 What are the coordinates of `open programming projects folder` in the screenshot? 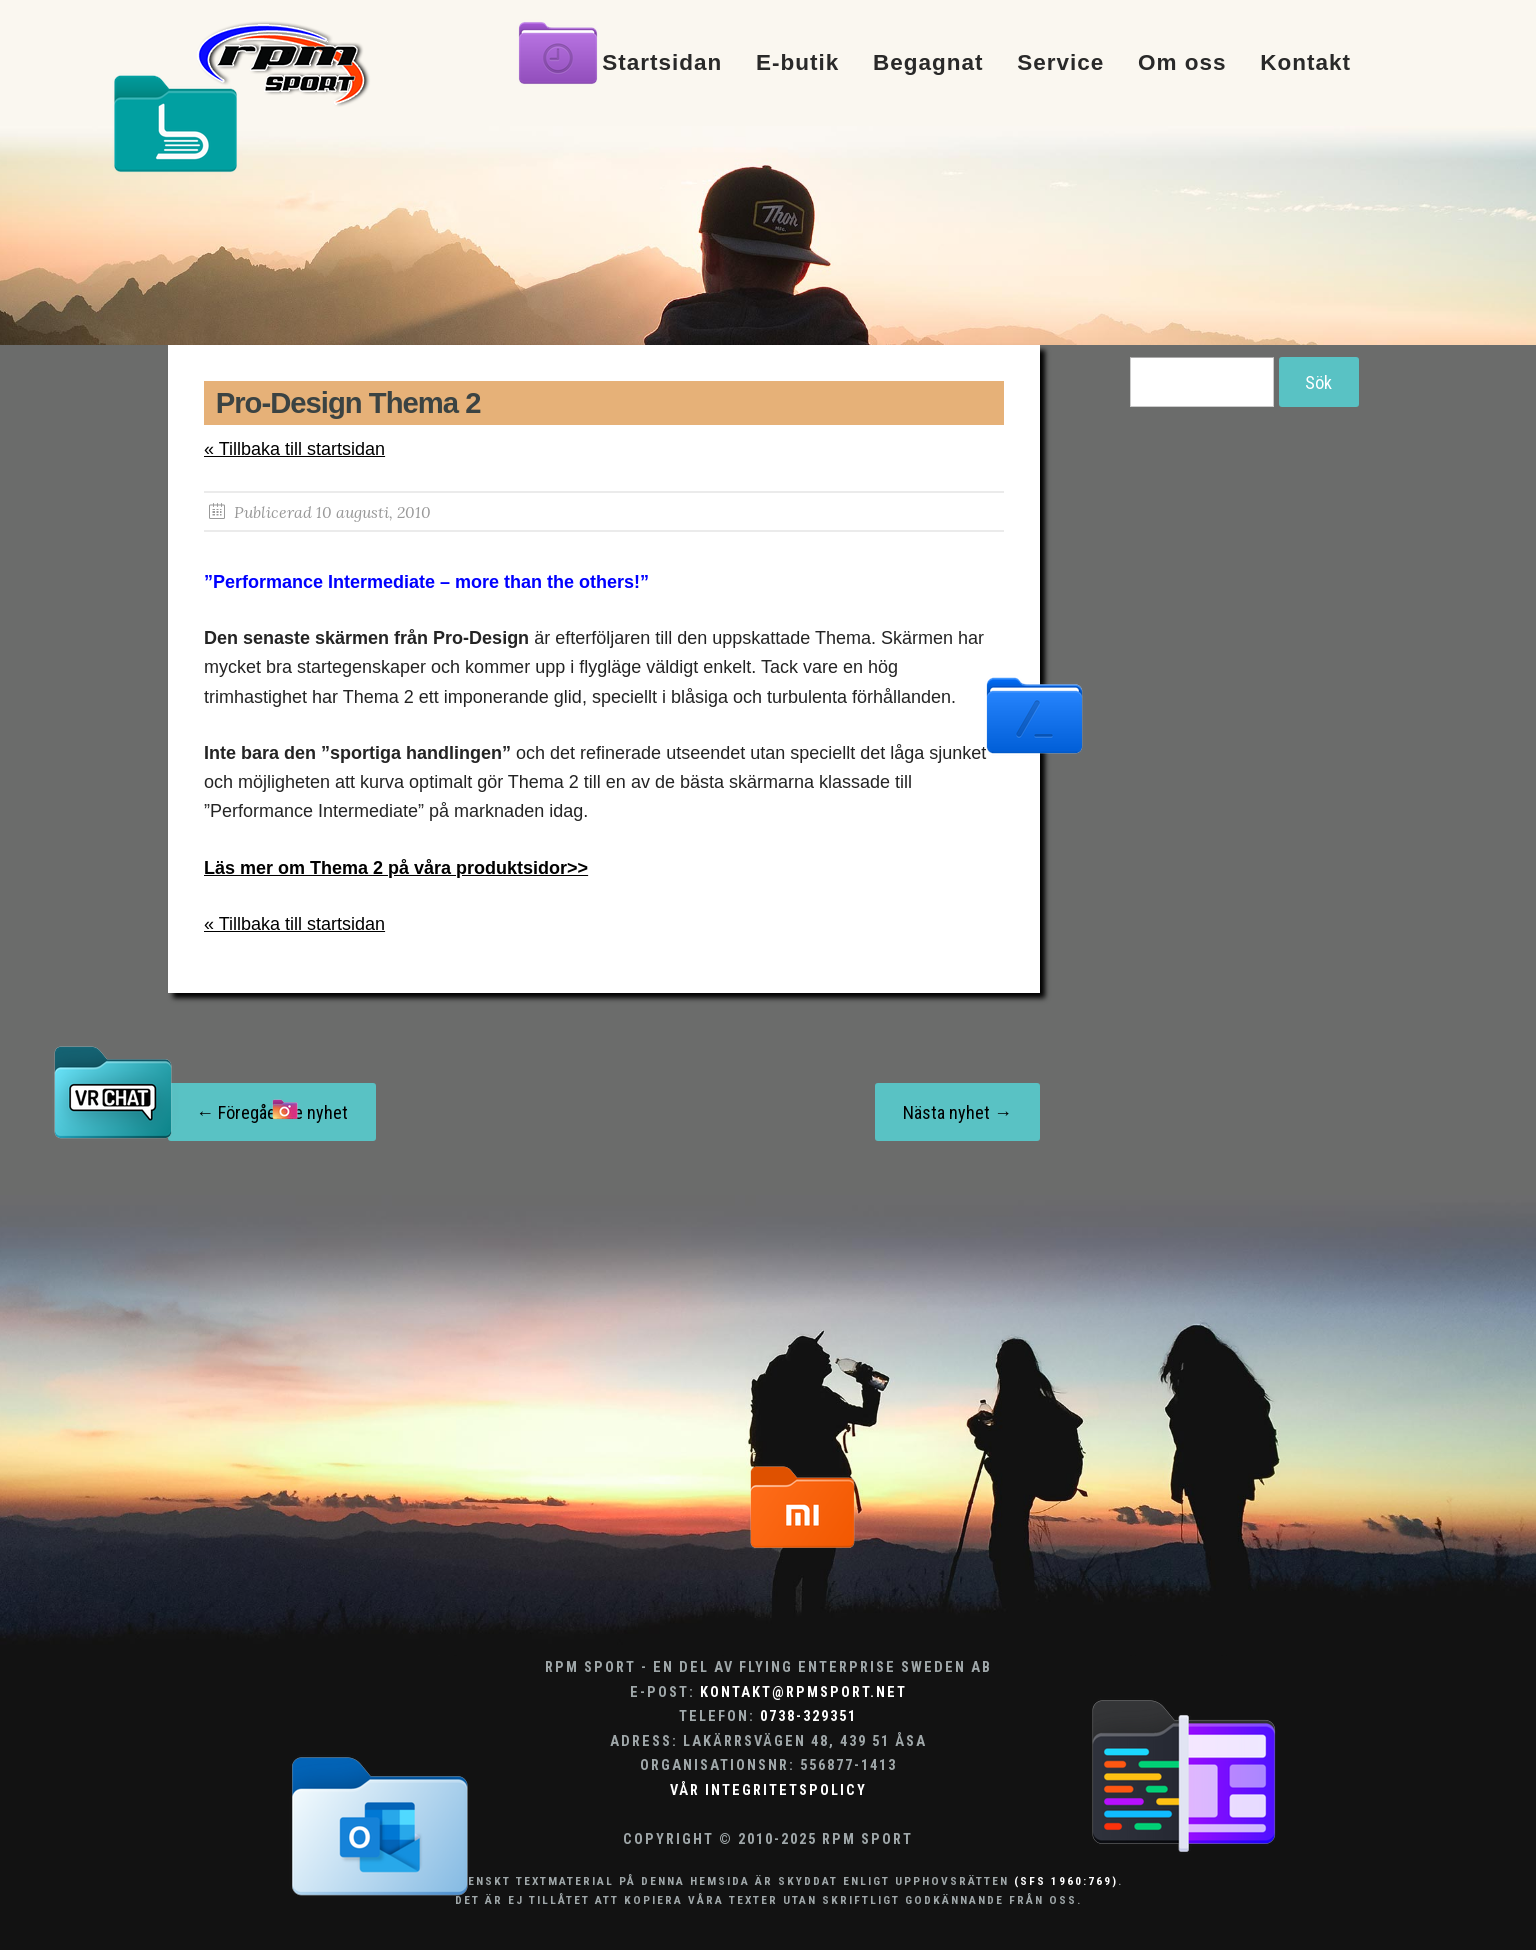 It's located at (1183, 1777).